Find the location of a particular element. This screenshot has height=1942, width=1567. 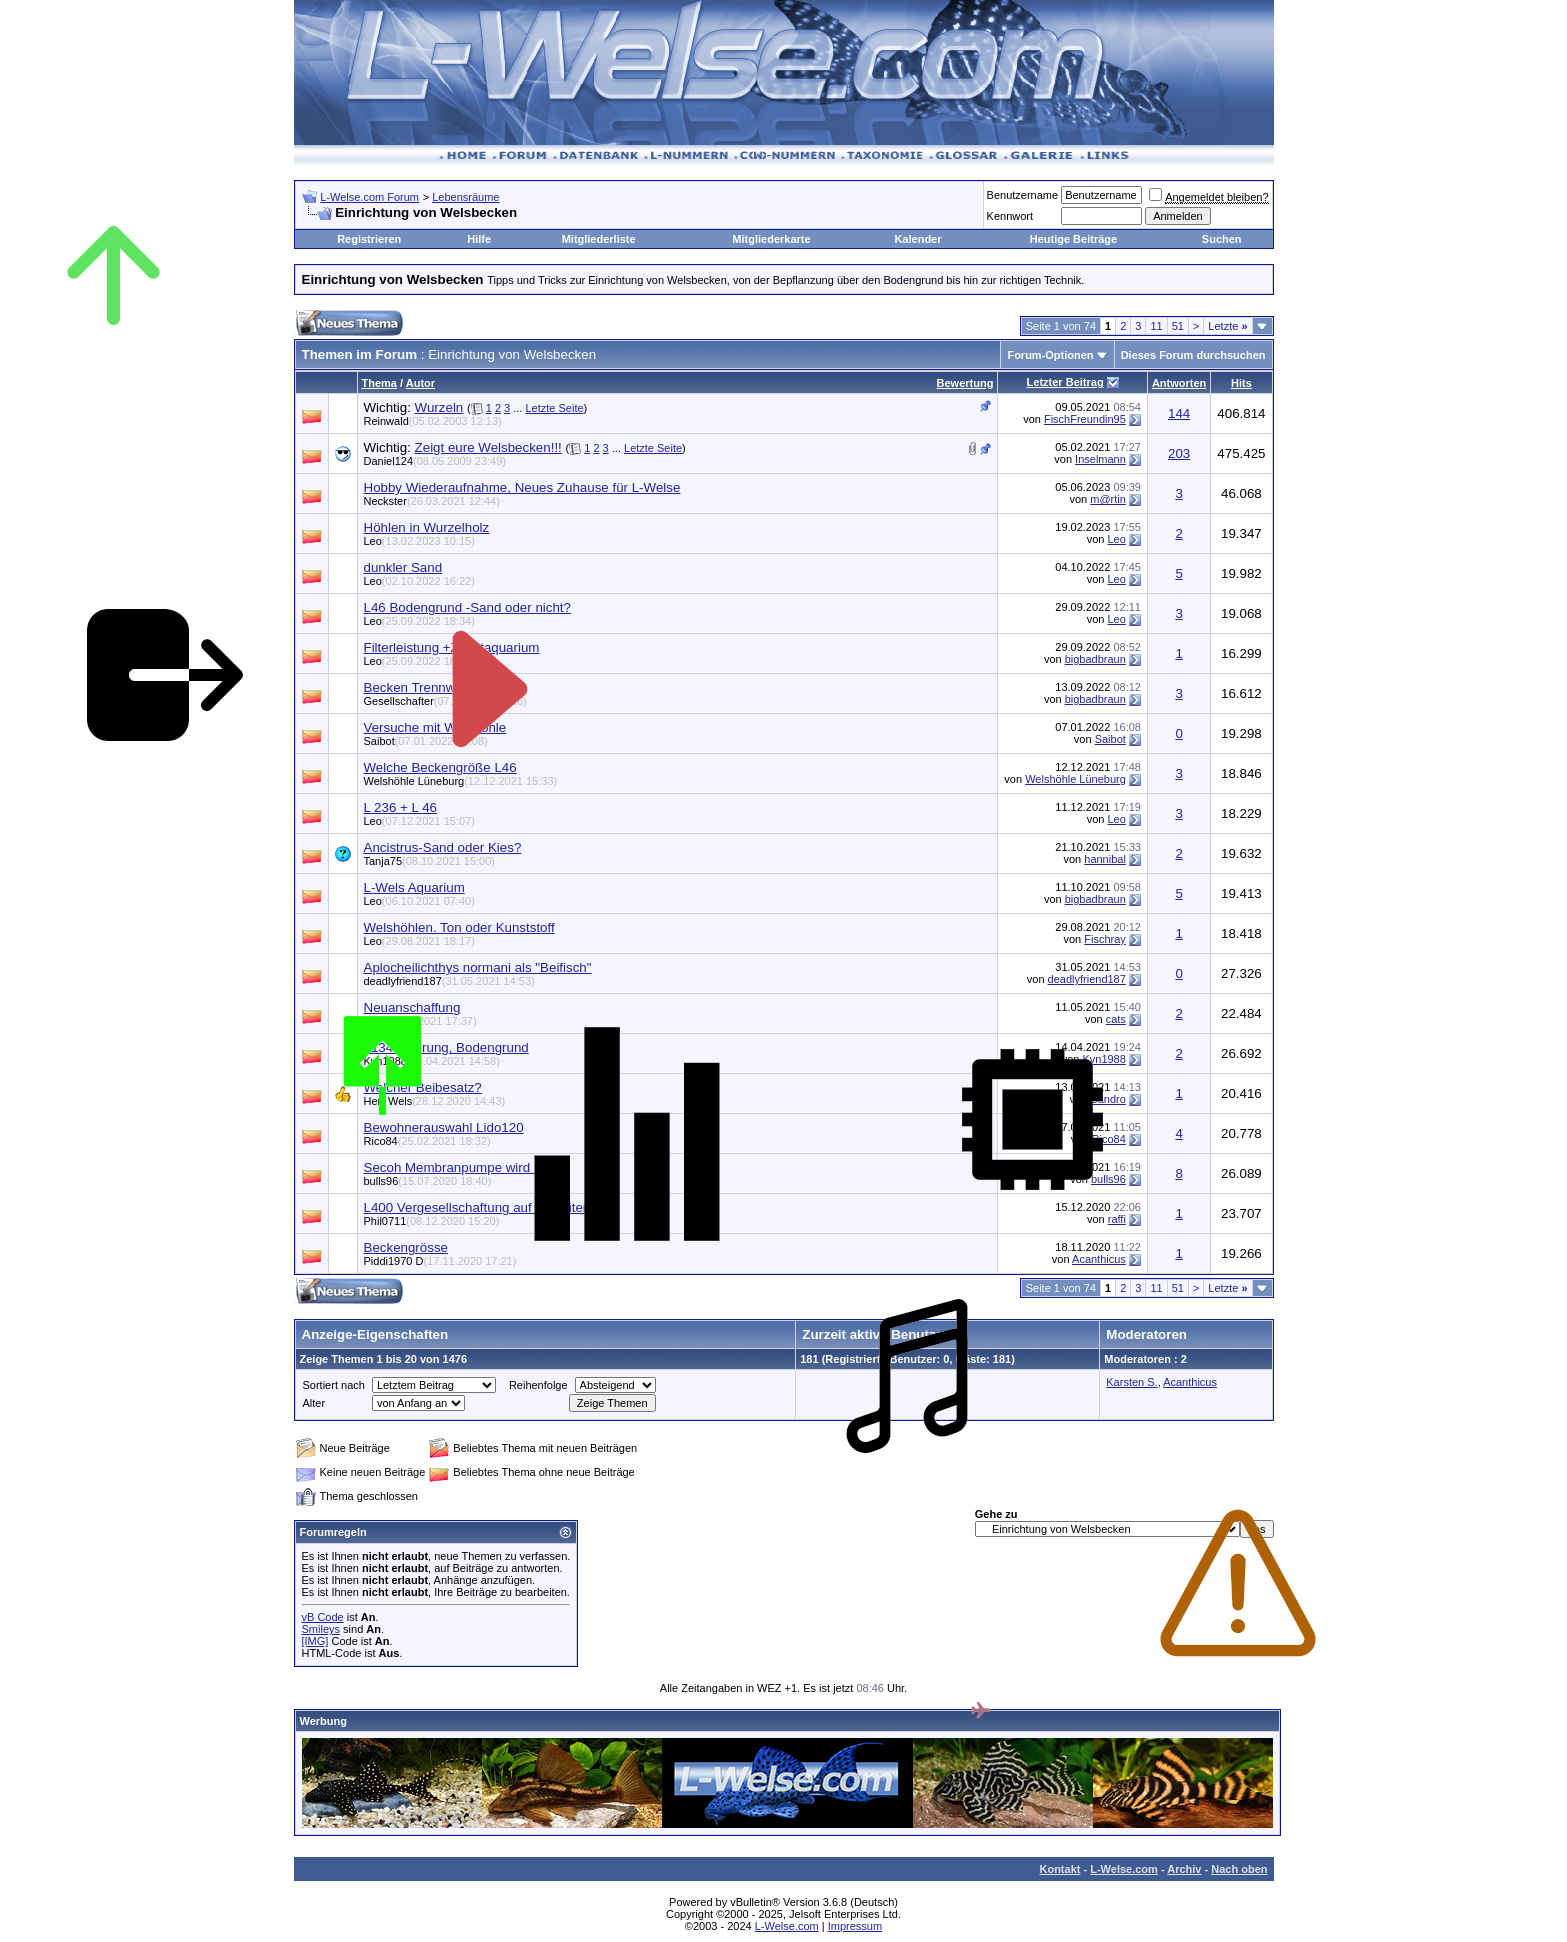

play media or start playback is located at coordinates (490, 689).